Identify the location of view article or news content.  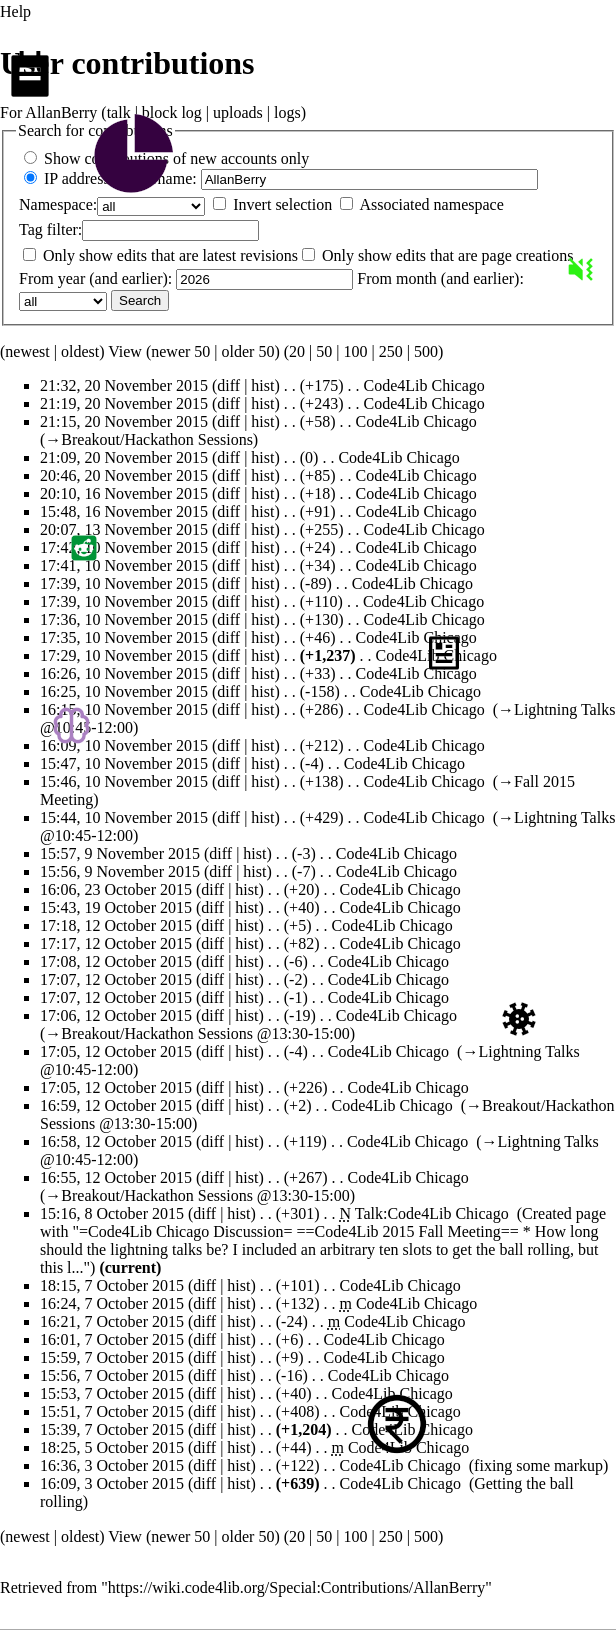
(444, 653).